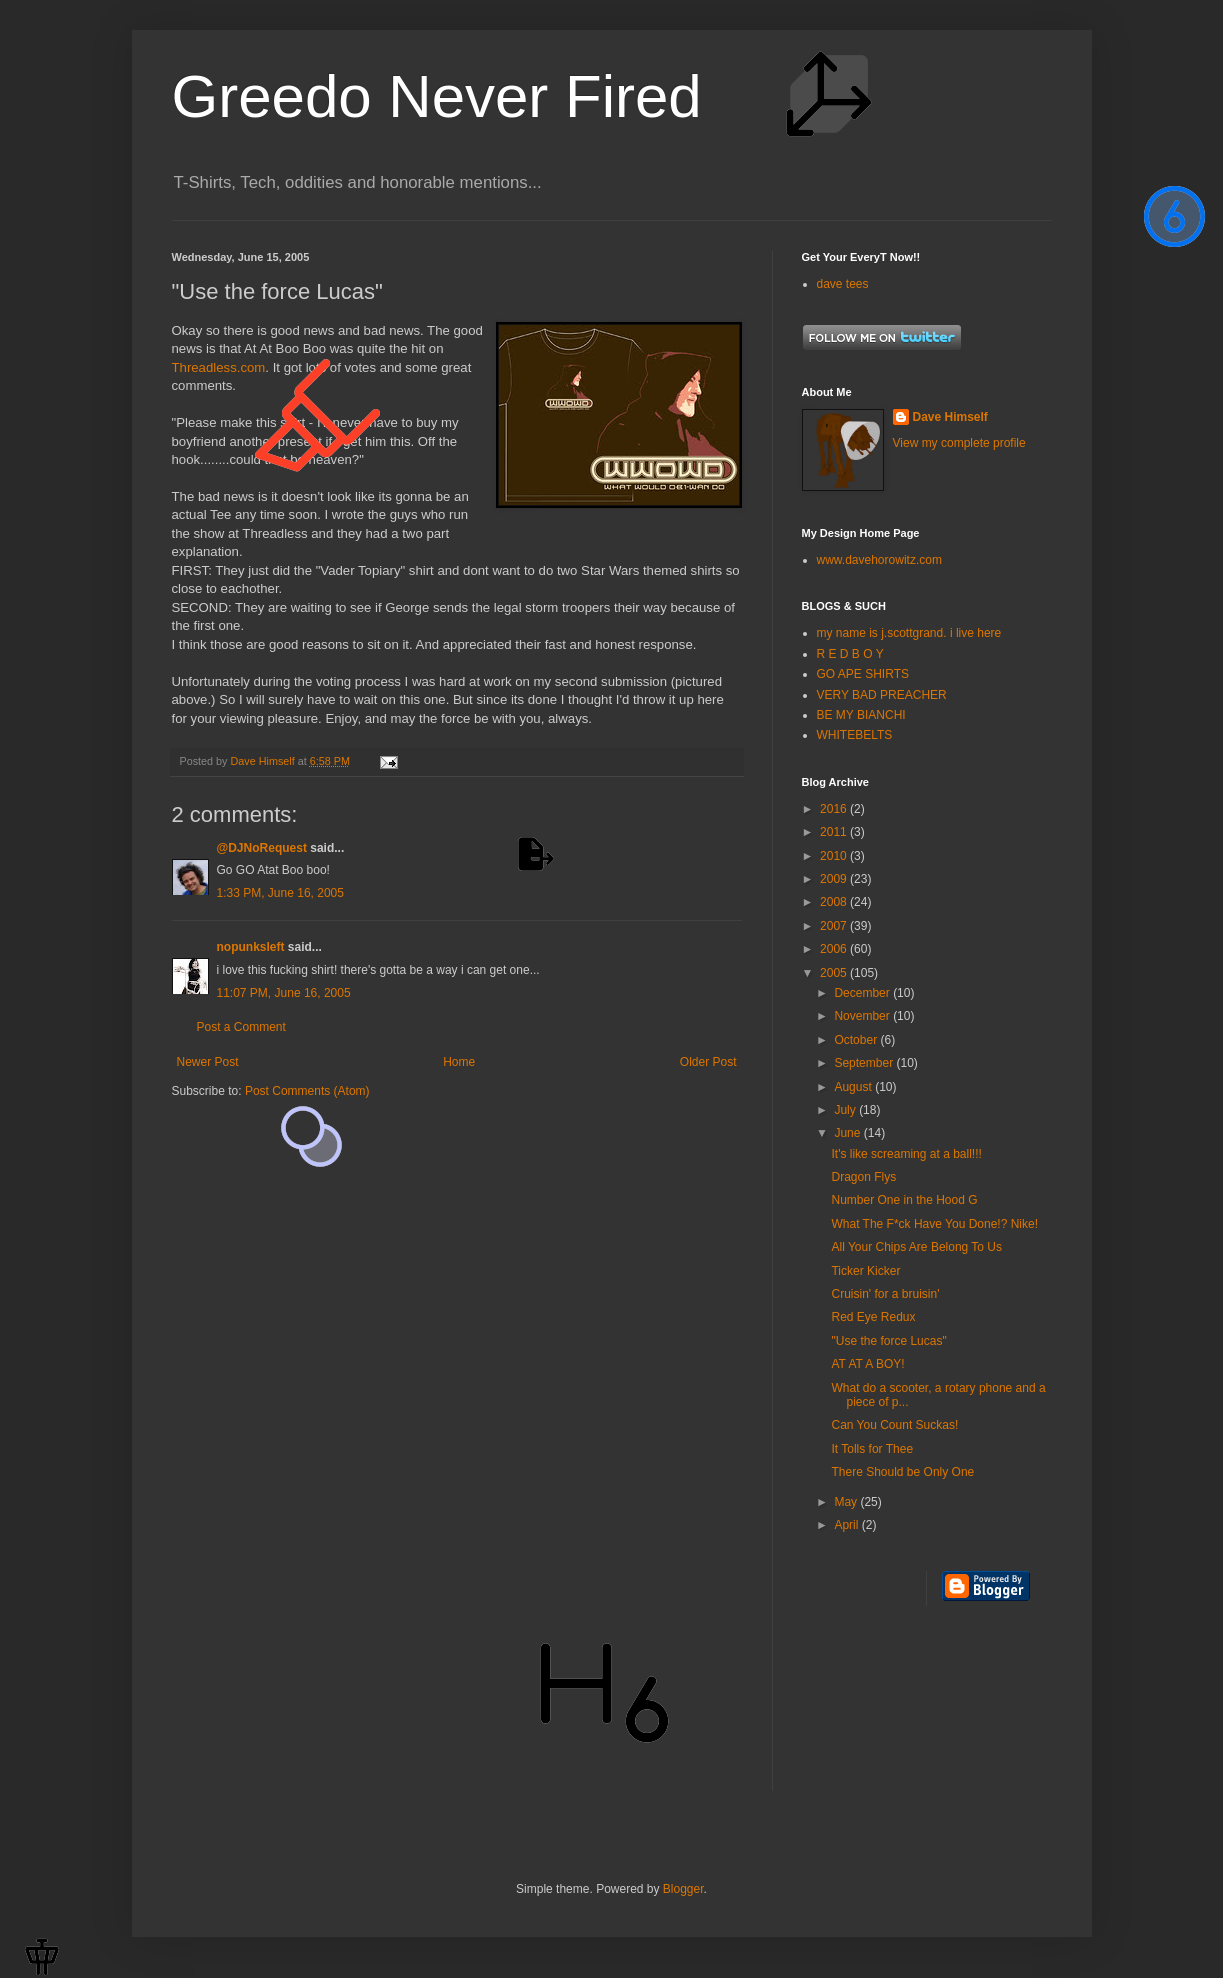 This screenshot has width=1223, height=1978. Describe the element at coordinates (535, 854) in the screenshot. I see `export file to another location or format` at that location.